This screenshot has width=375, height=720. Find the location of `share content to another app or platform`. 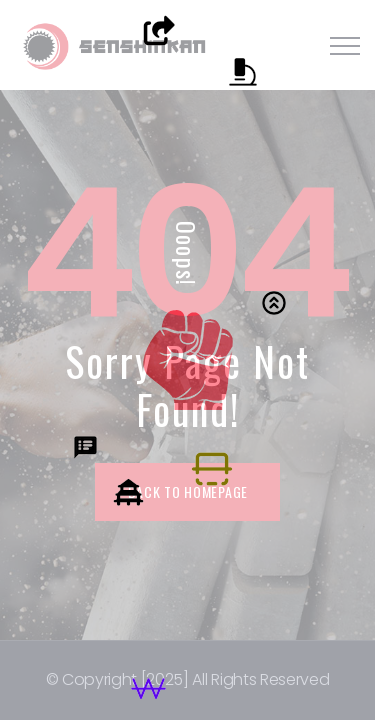

share content to another app or platform is located at coordinates (158, 30).